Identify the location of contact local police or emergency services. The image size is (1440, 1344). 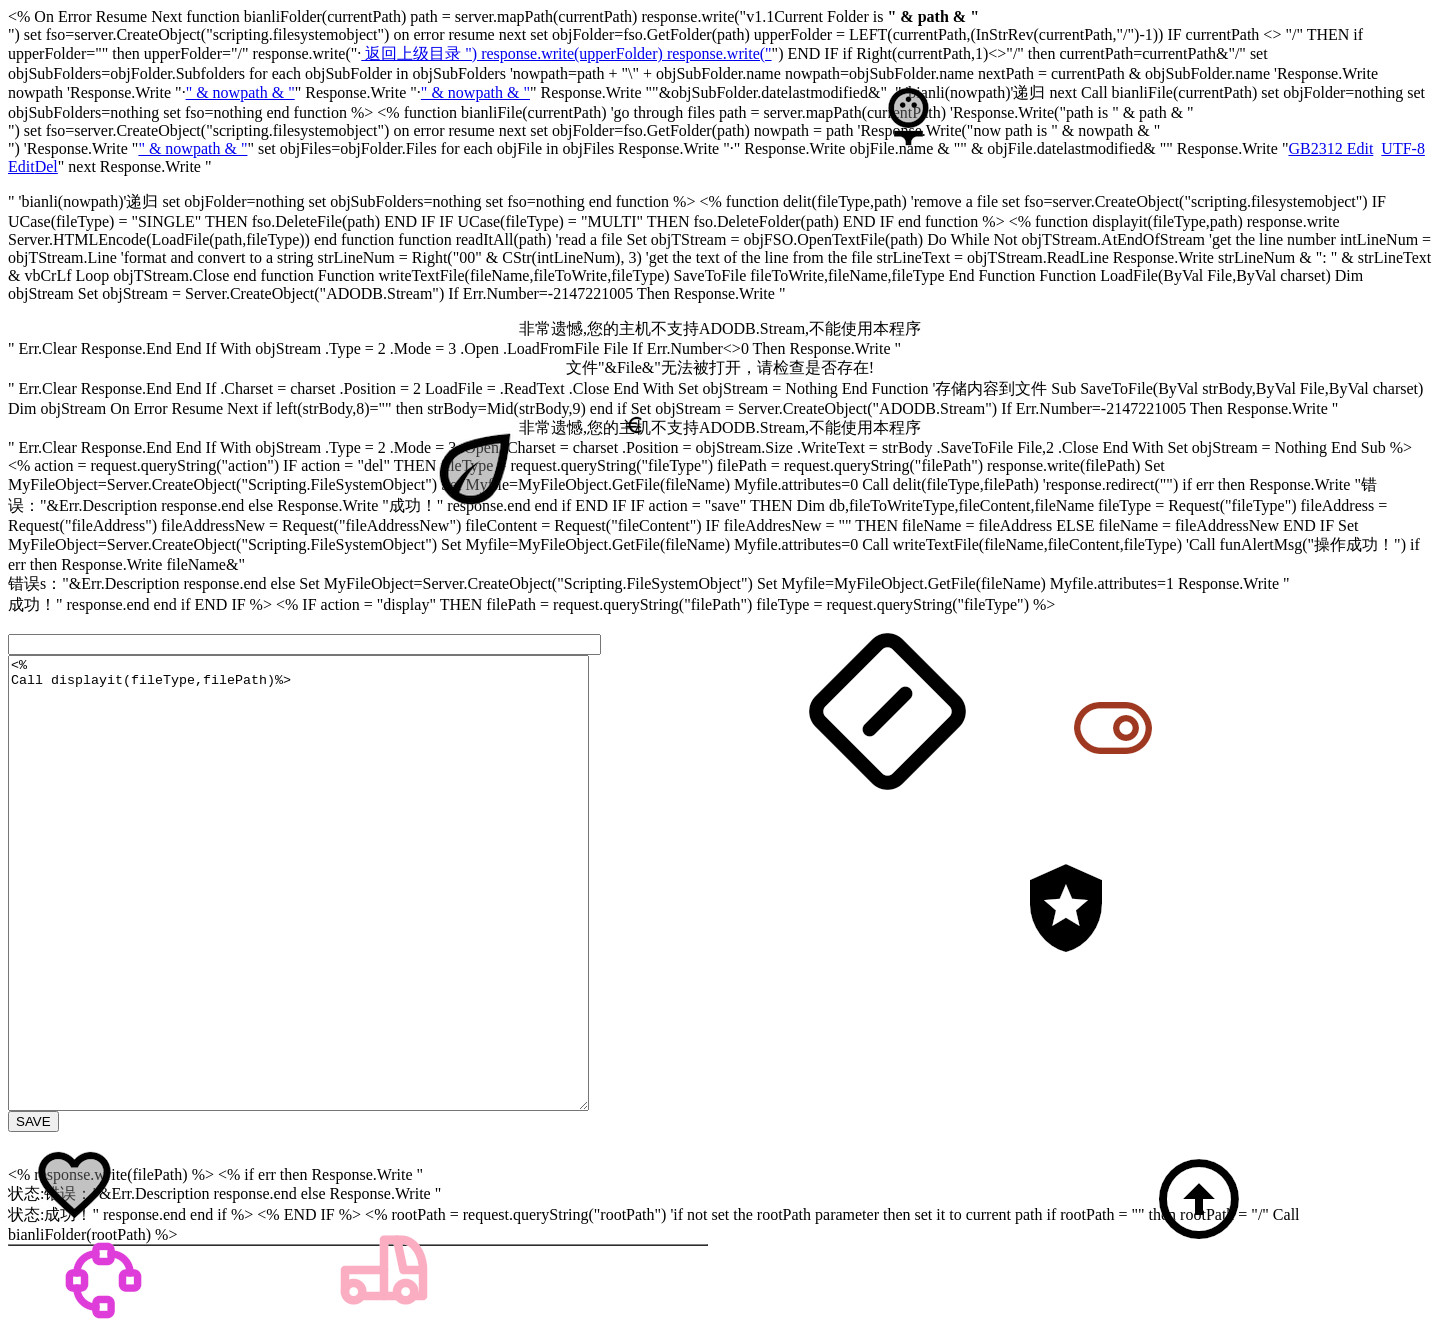
(1066, 908).